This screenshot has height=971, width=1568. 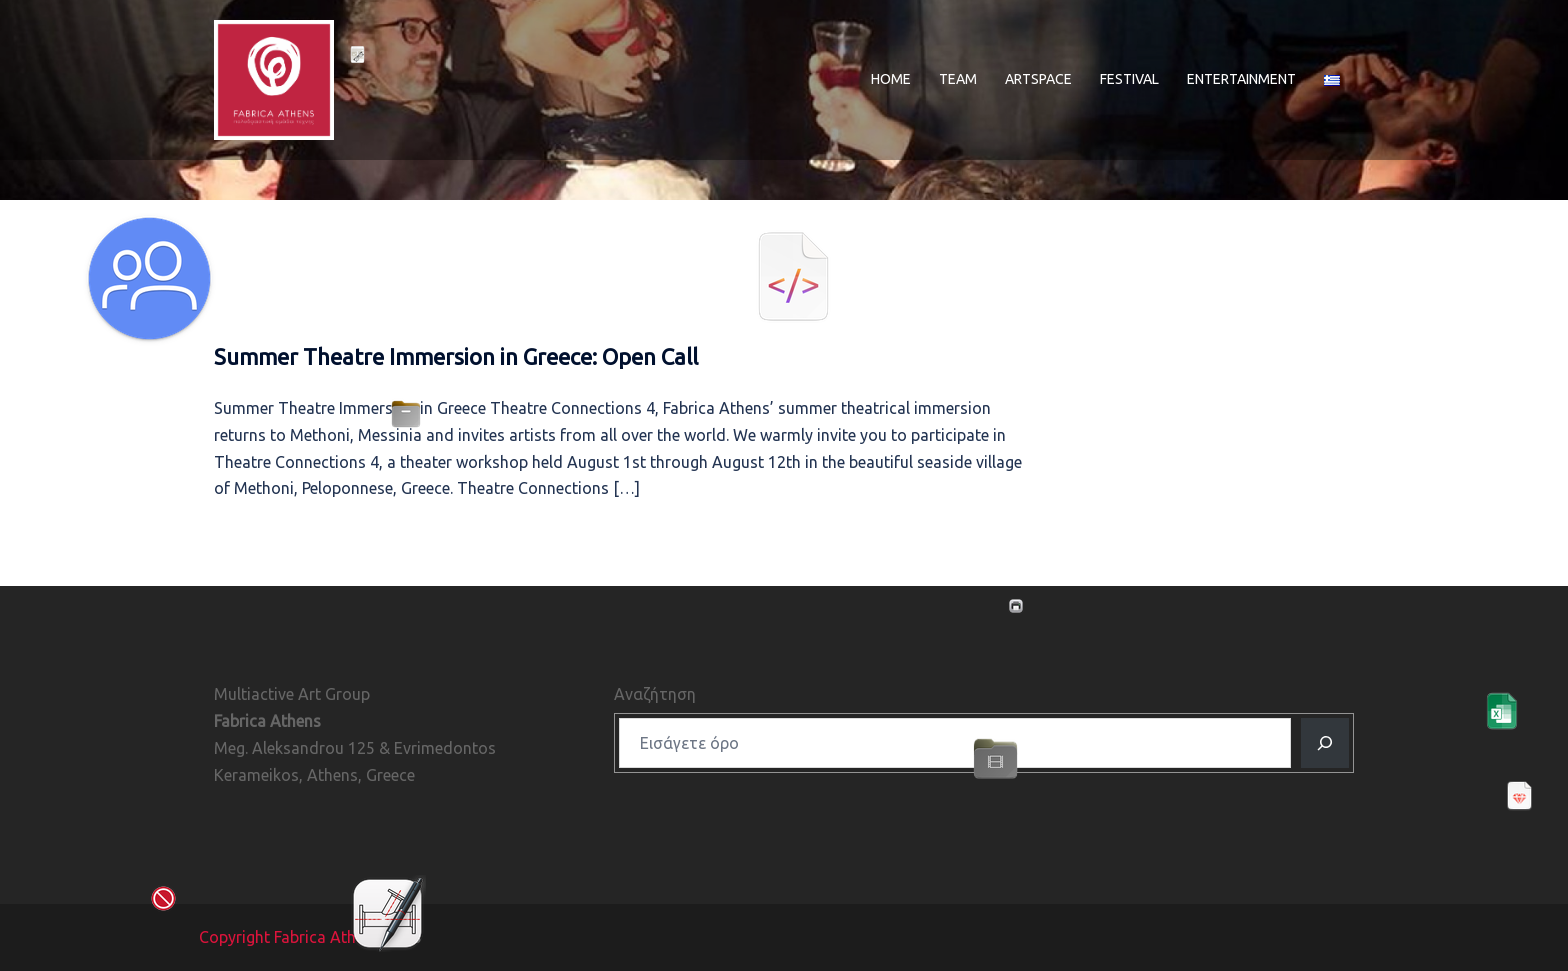 I want to click on access user account settings, so click(x=149, y=278).